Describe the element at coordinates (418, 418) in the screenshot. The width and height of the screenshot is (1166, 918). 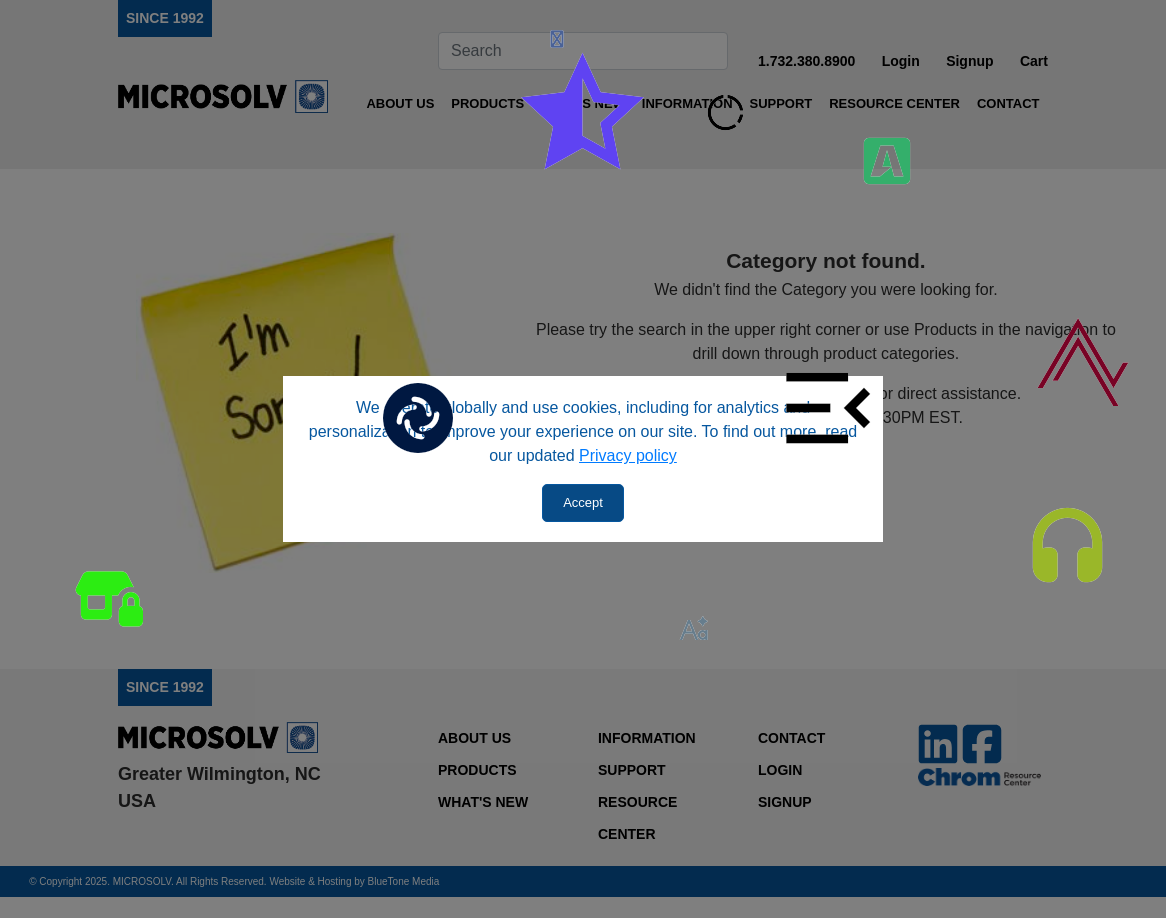
I see `open Element messaging app` at that location.